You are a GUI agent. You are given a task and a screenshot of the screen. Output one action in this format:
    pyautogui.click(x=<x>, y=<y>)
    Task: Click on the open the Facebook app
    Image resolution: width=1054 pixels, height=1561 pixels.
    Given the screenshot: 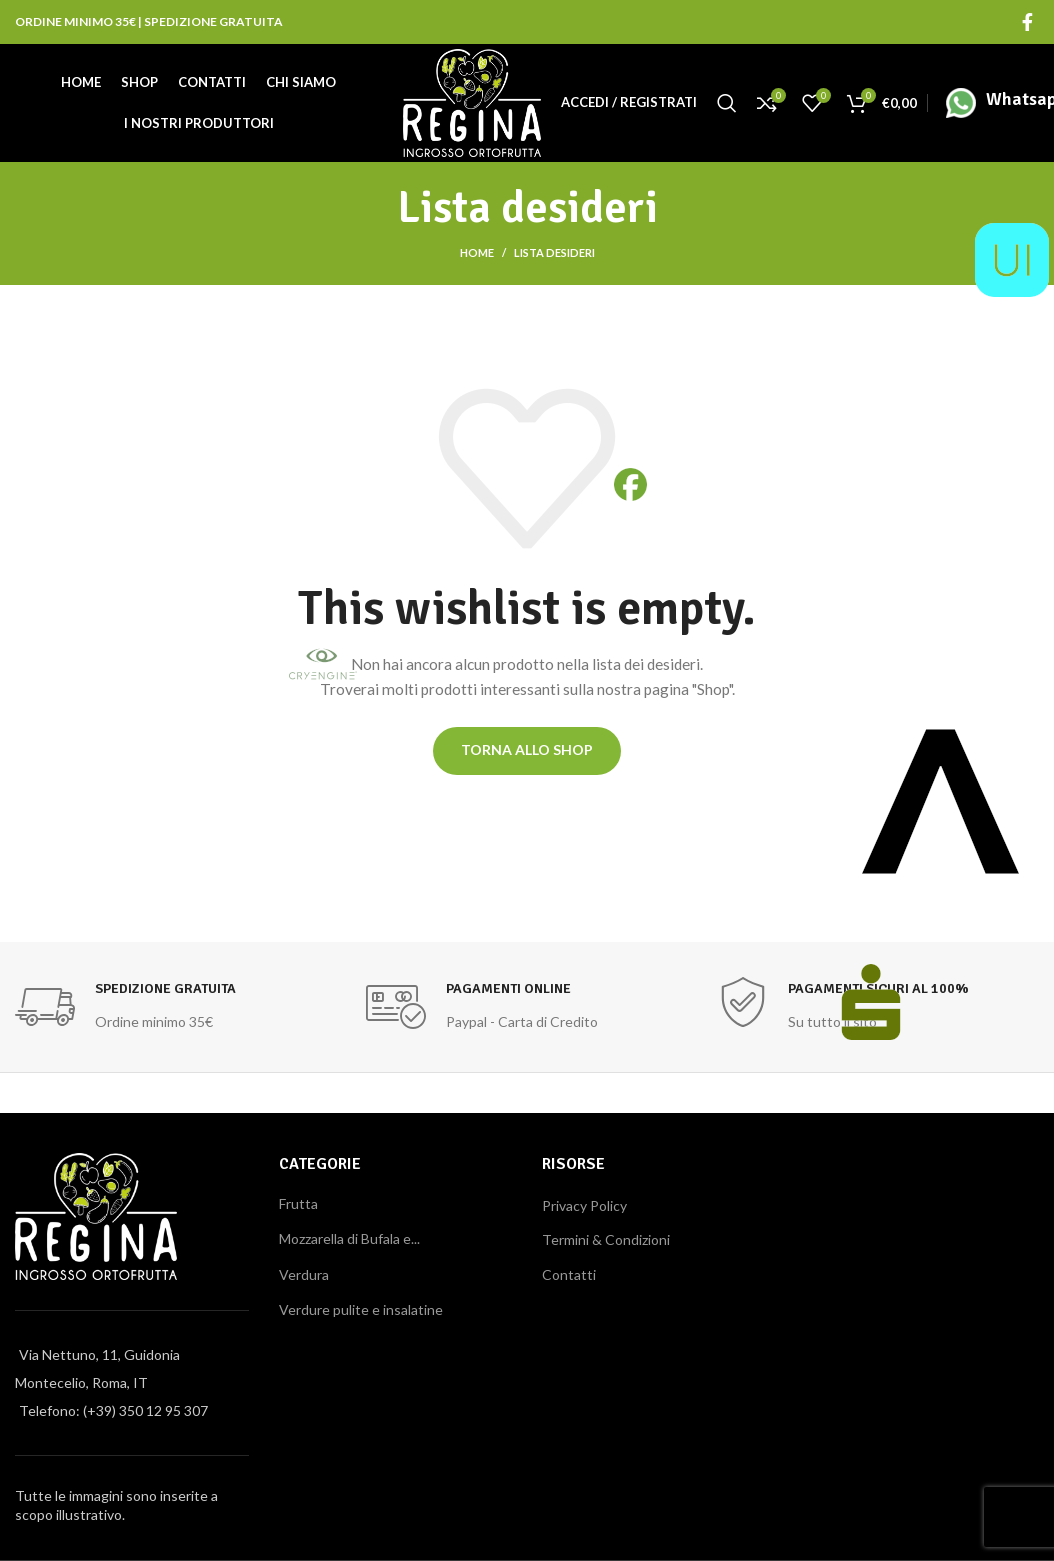 What is the action you would take?
    pyautogui.click(x=630, y=484)
    